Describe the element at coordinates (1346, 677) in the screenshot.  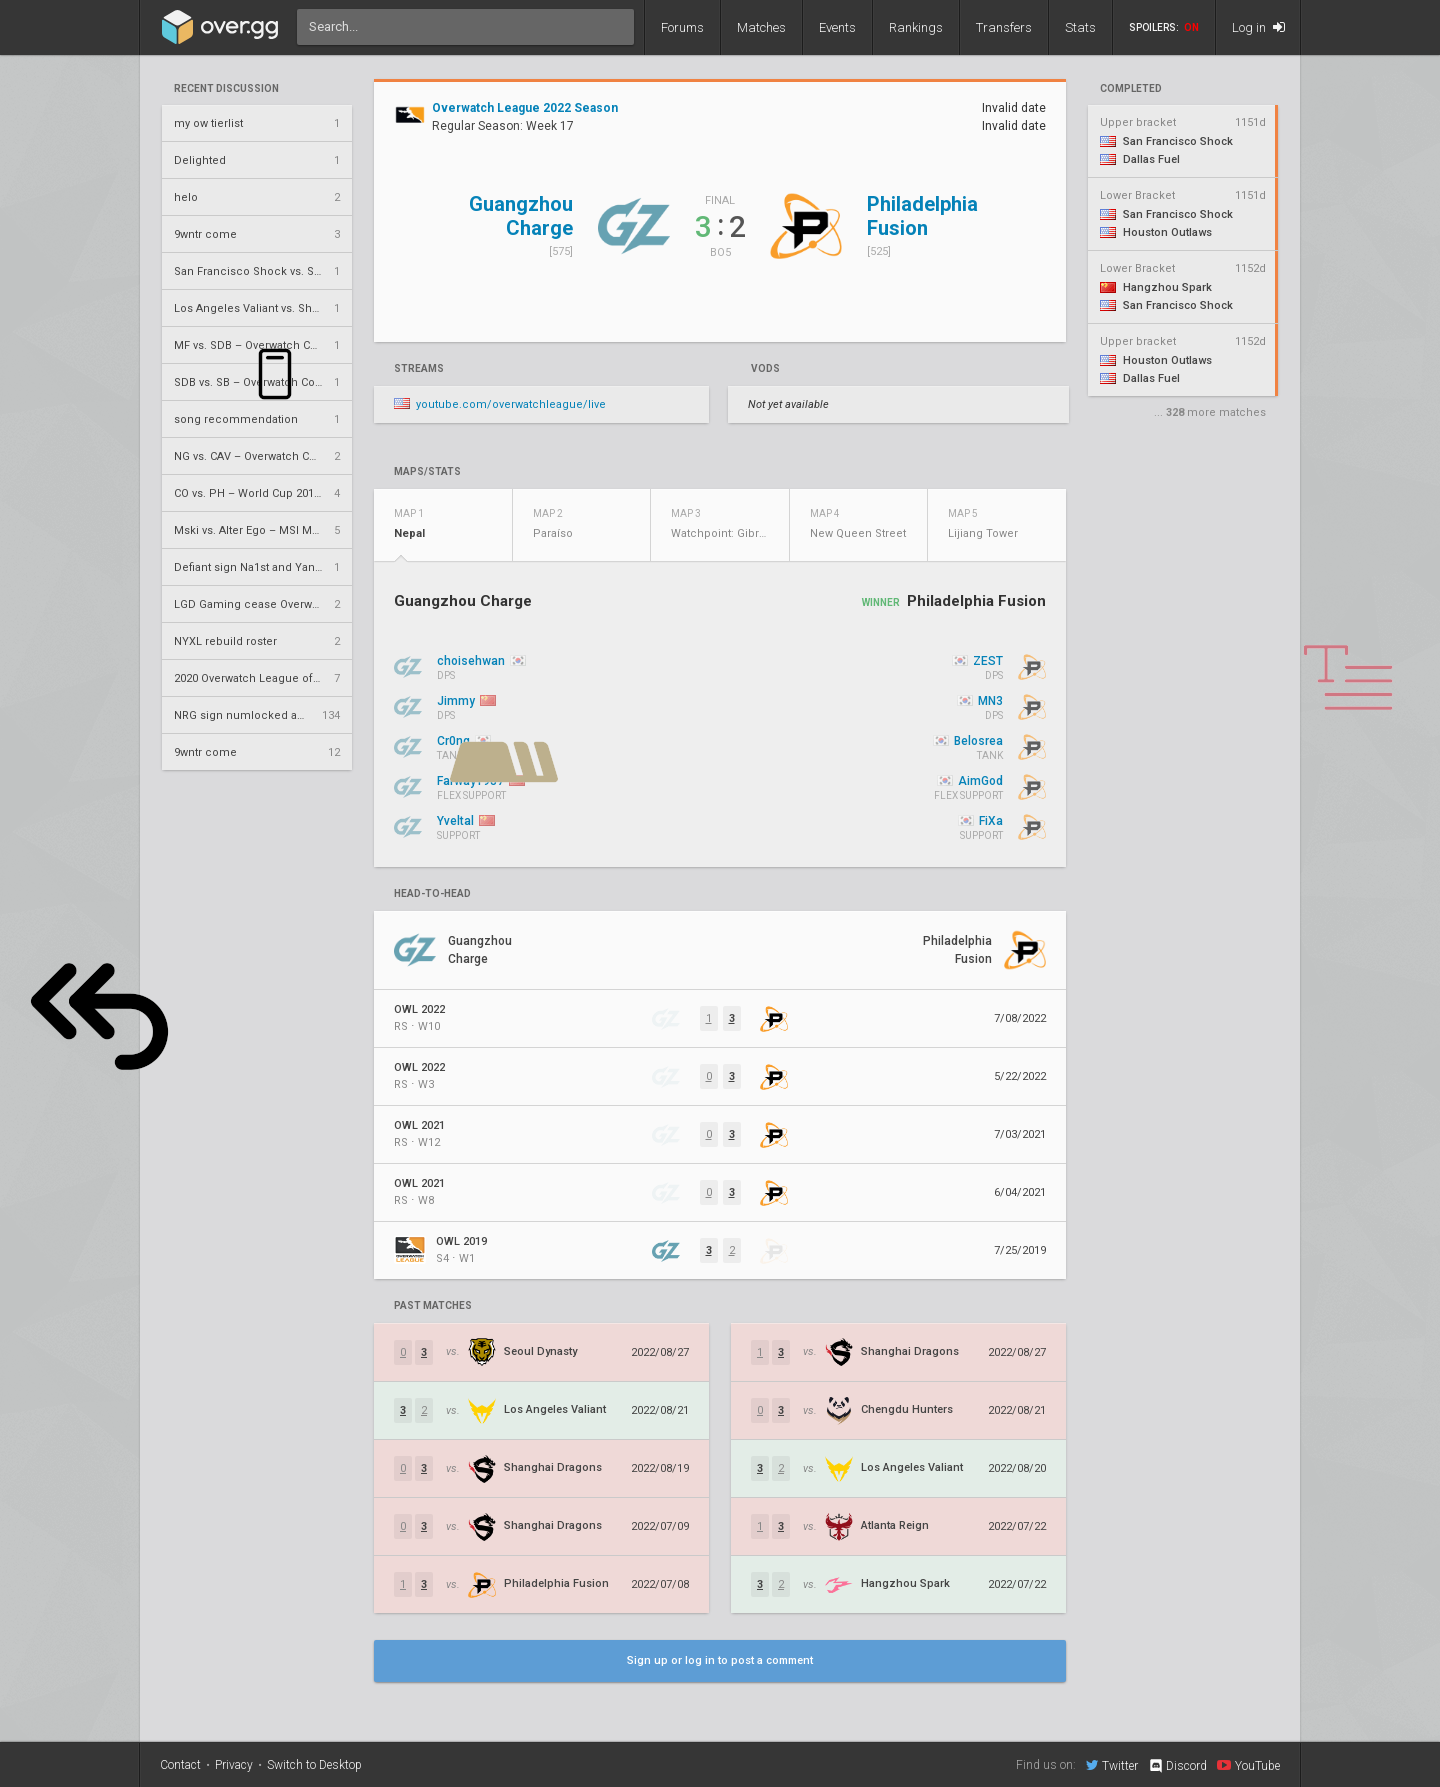
I see `read new york times article` at that location.